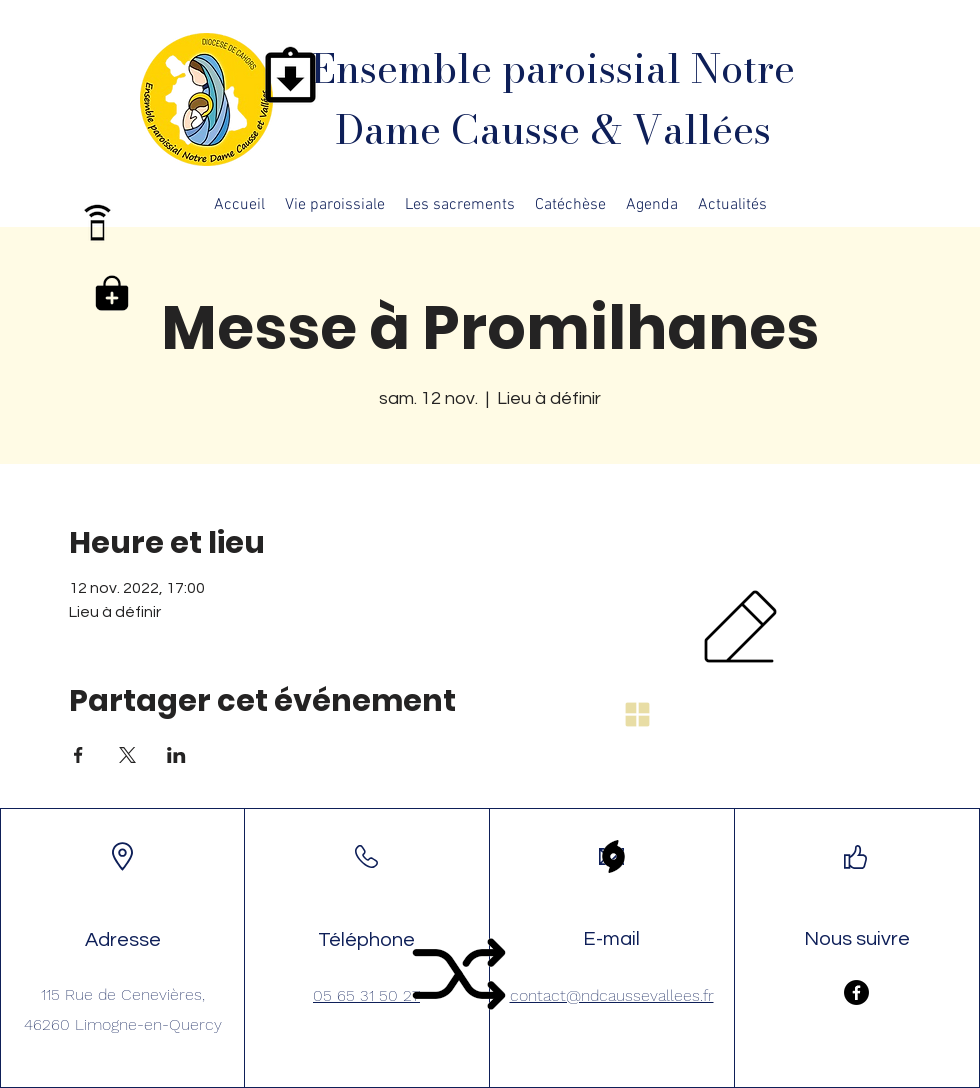 This screenshot has width=980, height=1088. What do you see at coordinates (739, 628) in the screenshot?
I see `edit or modify content` at bounding box center [739, 628].